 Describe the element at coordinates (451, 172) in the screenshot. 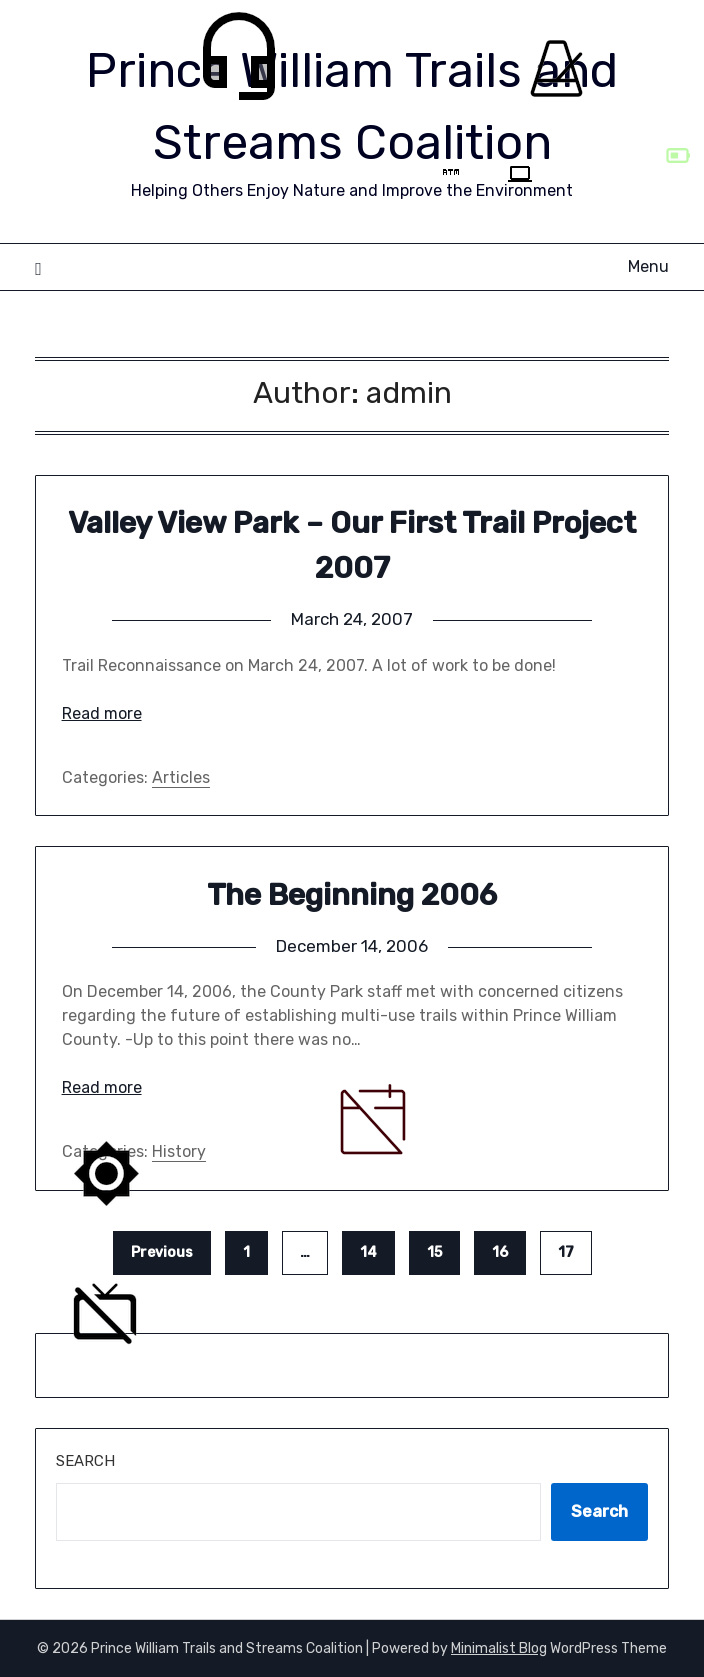

I see `locate nearby ATM machines` at that location.